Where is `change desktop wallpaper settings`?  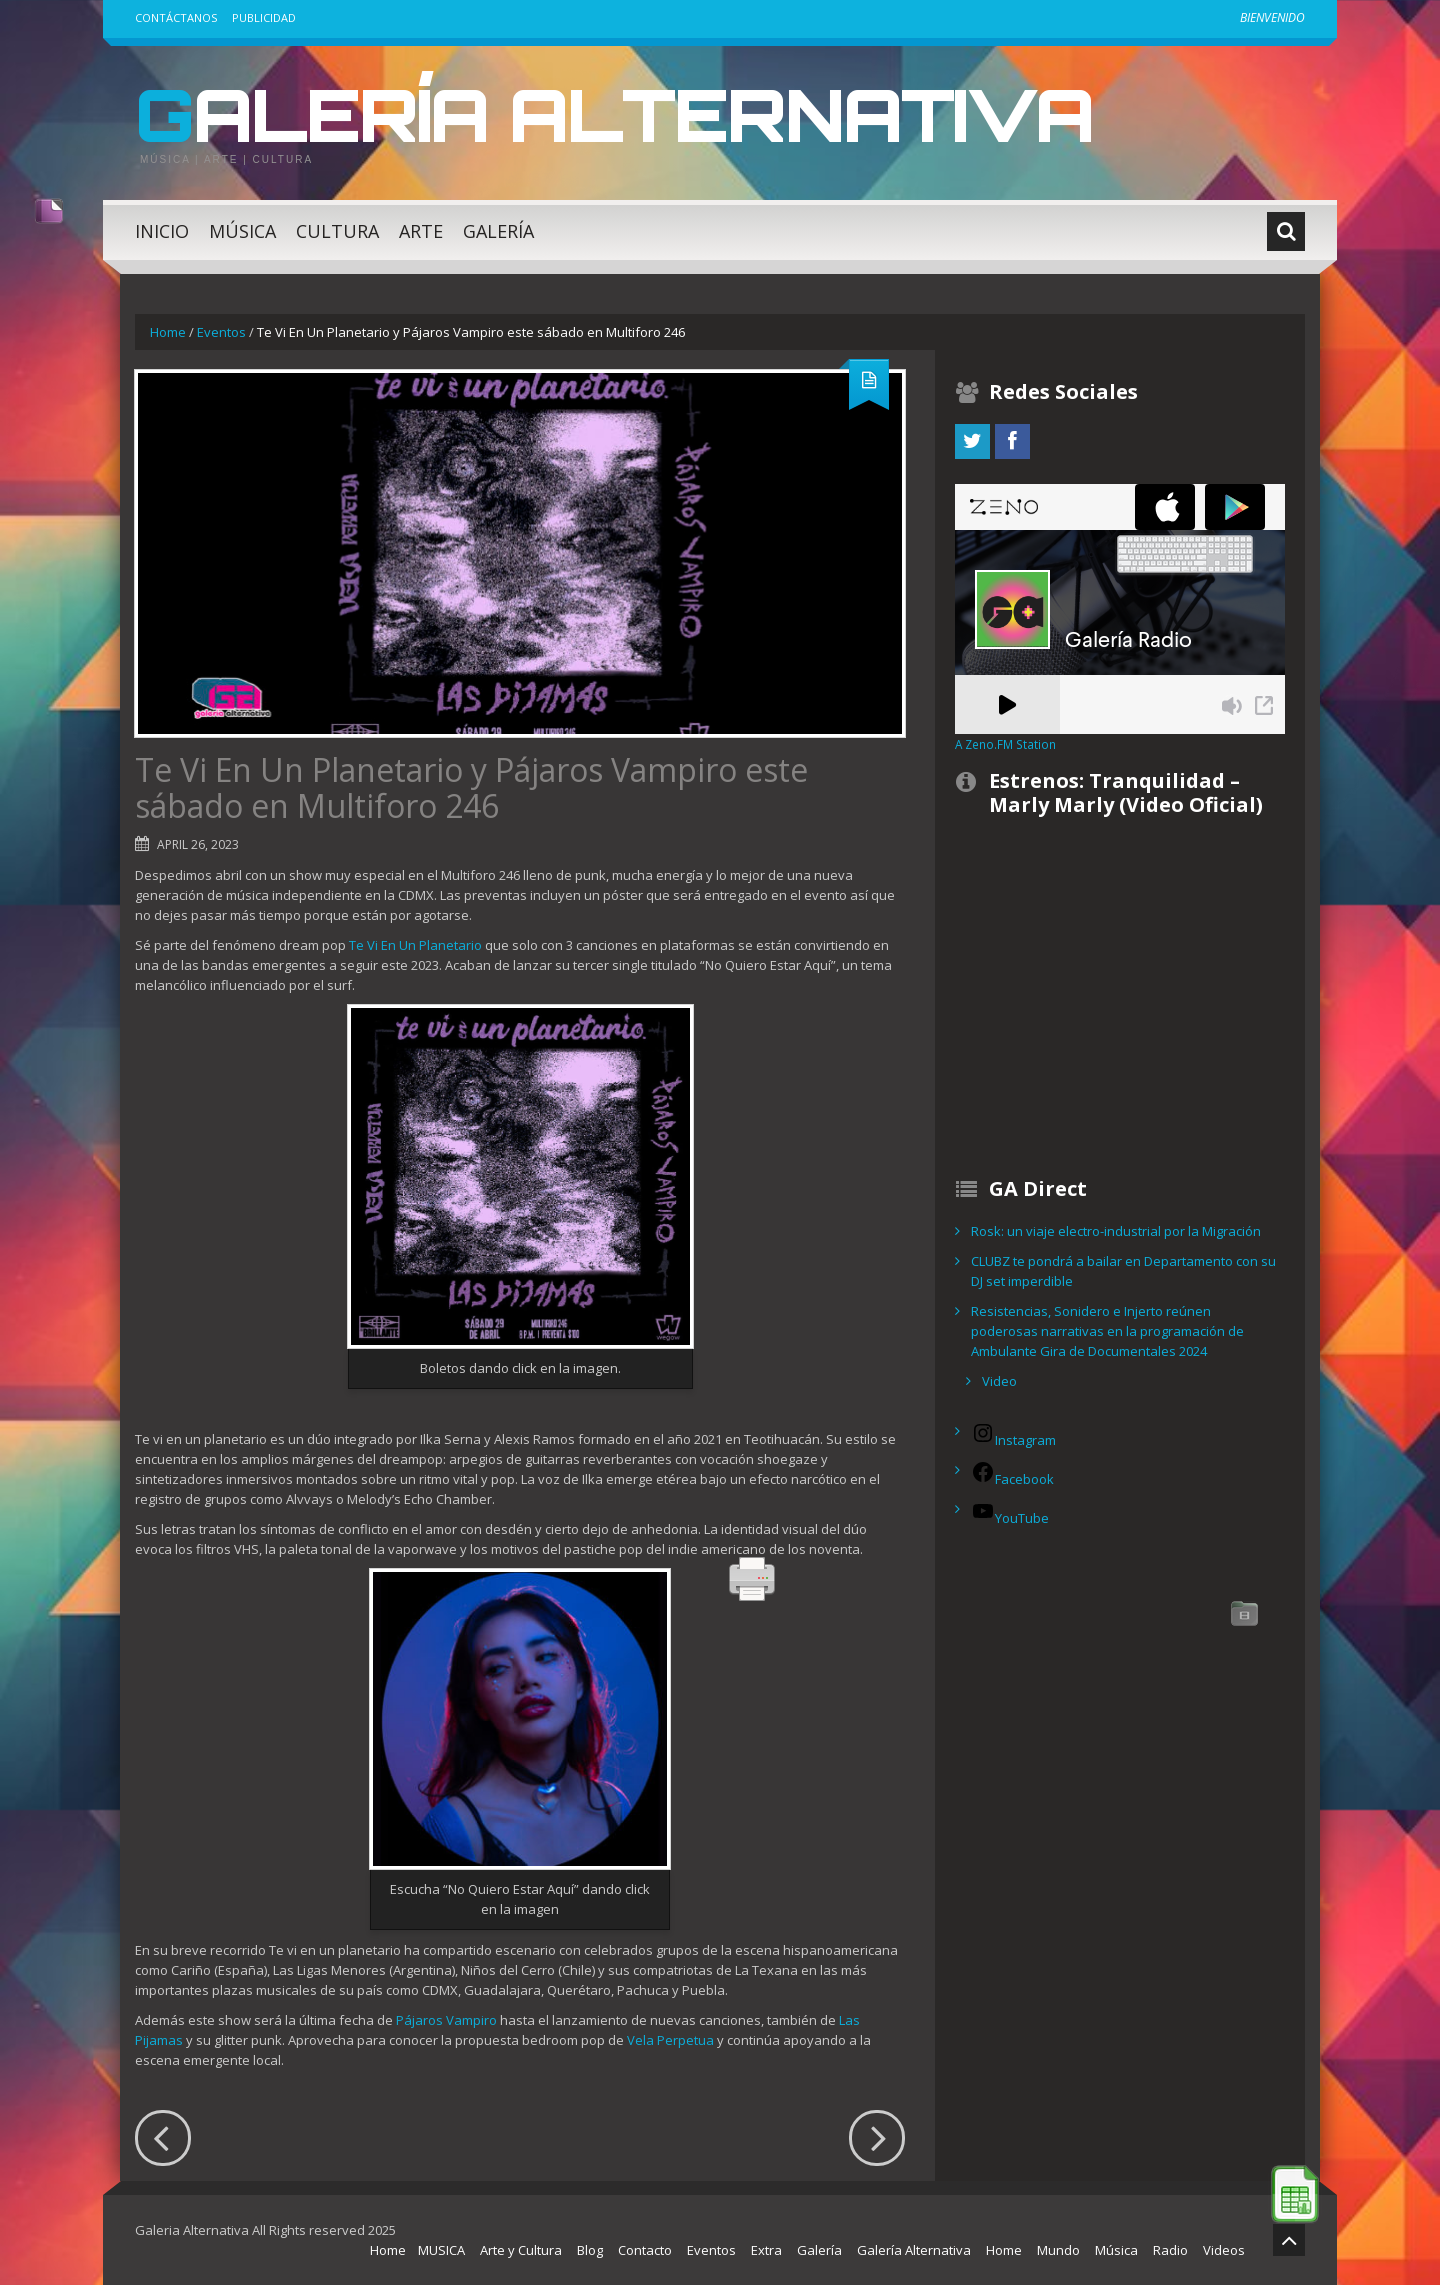 change desktop wallpaper settings is located at coordinates (49, 210).